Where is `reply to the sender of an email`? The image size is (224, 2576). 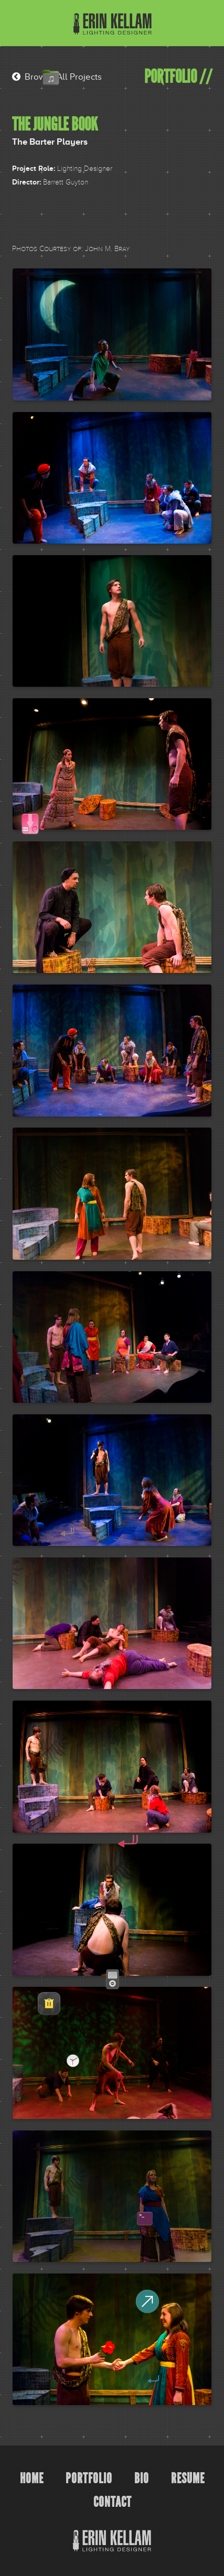
reply to the sender of an email is located at coordinates (153, 2378).